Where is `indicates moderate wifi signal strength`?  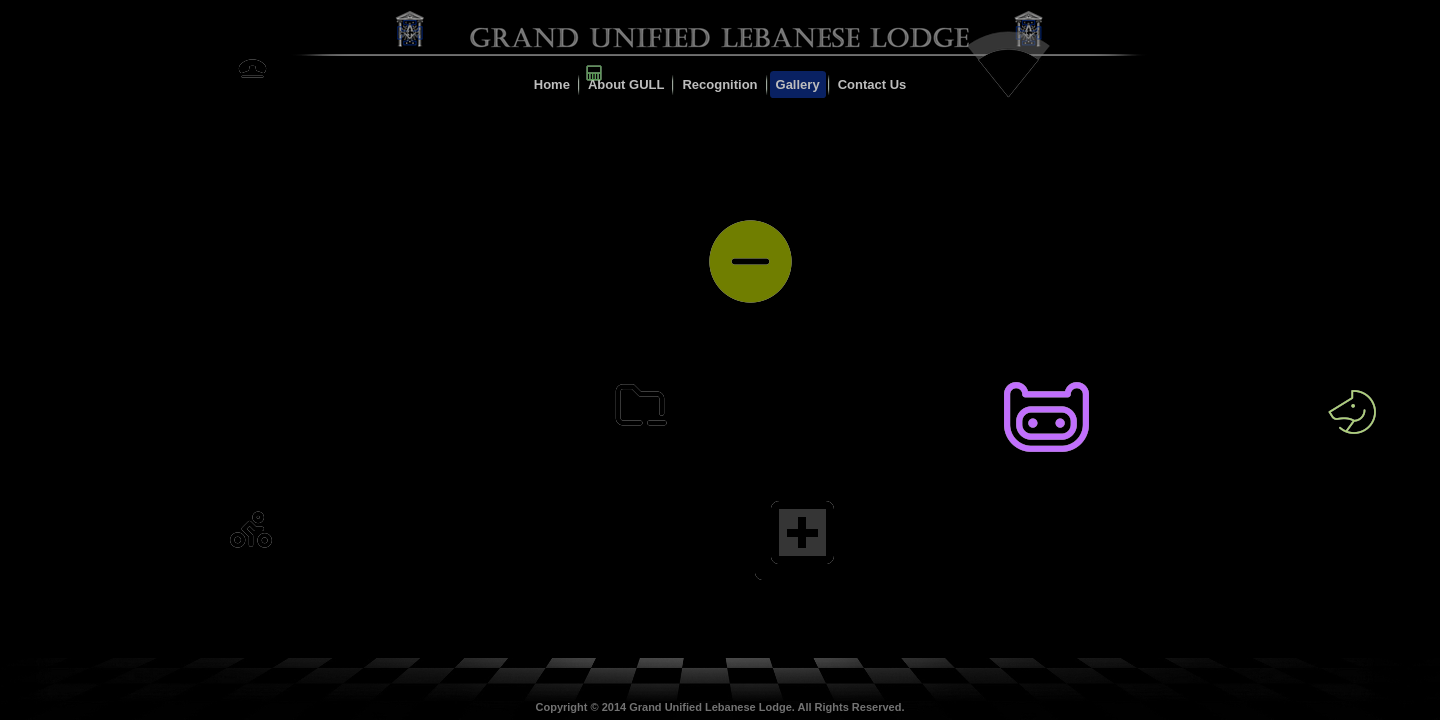
indicates moderate wifi signal strength is located at coordinates (1008, 63).